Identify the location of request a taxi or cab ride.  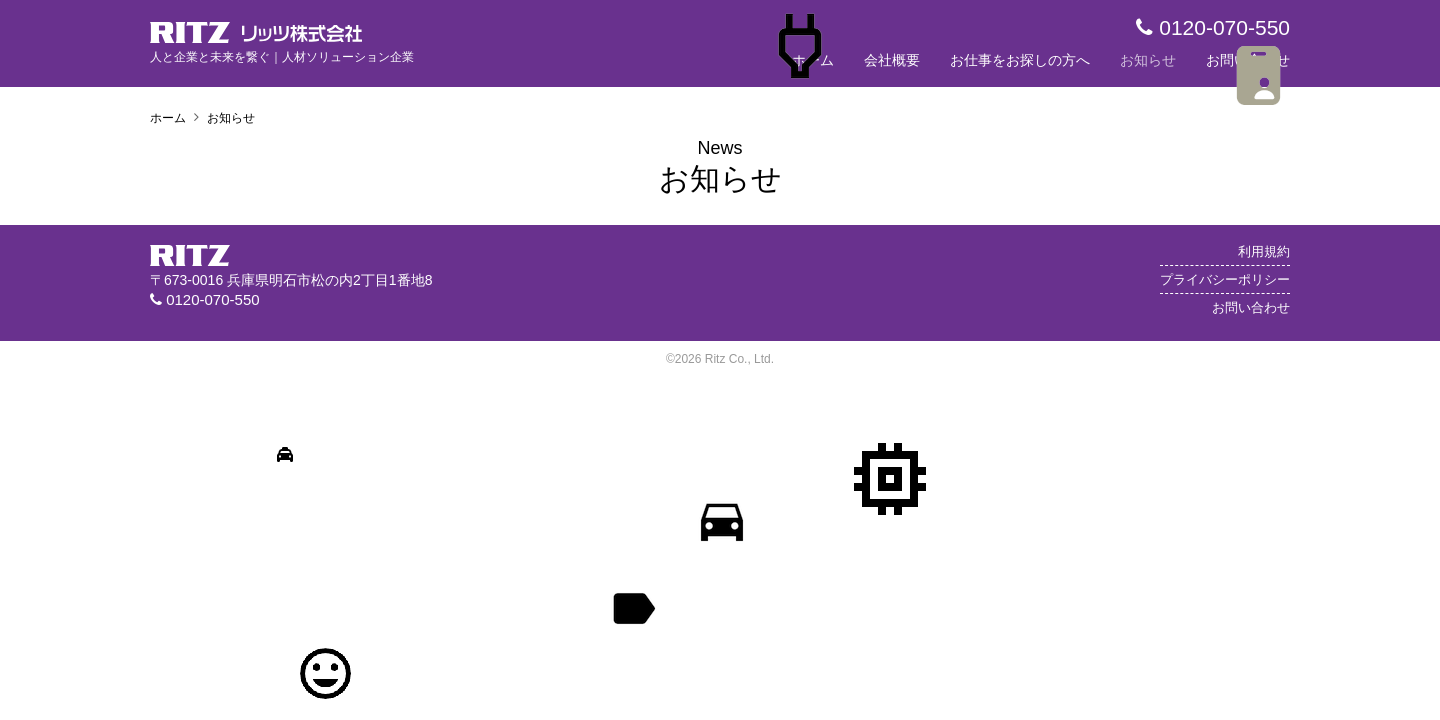
(285, 455).